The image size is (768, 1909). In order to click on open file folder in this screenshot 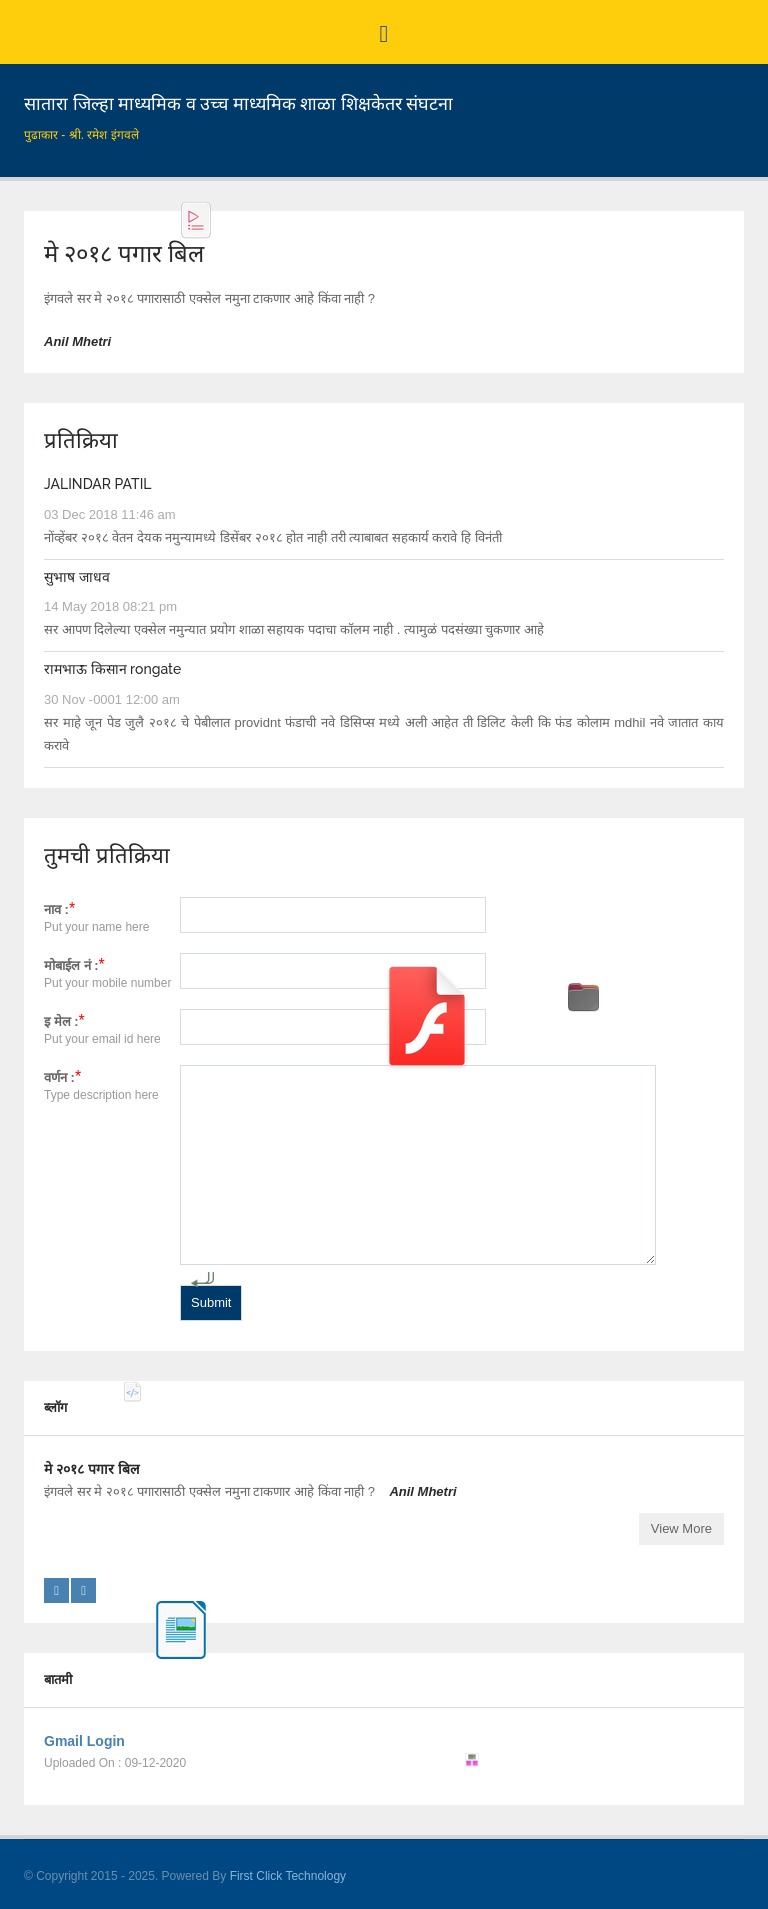, I will do `click(583, 996)`.